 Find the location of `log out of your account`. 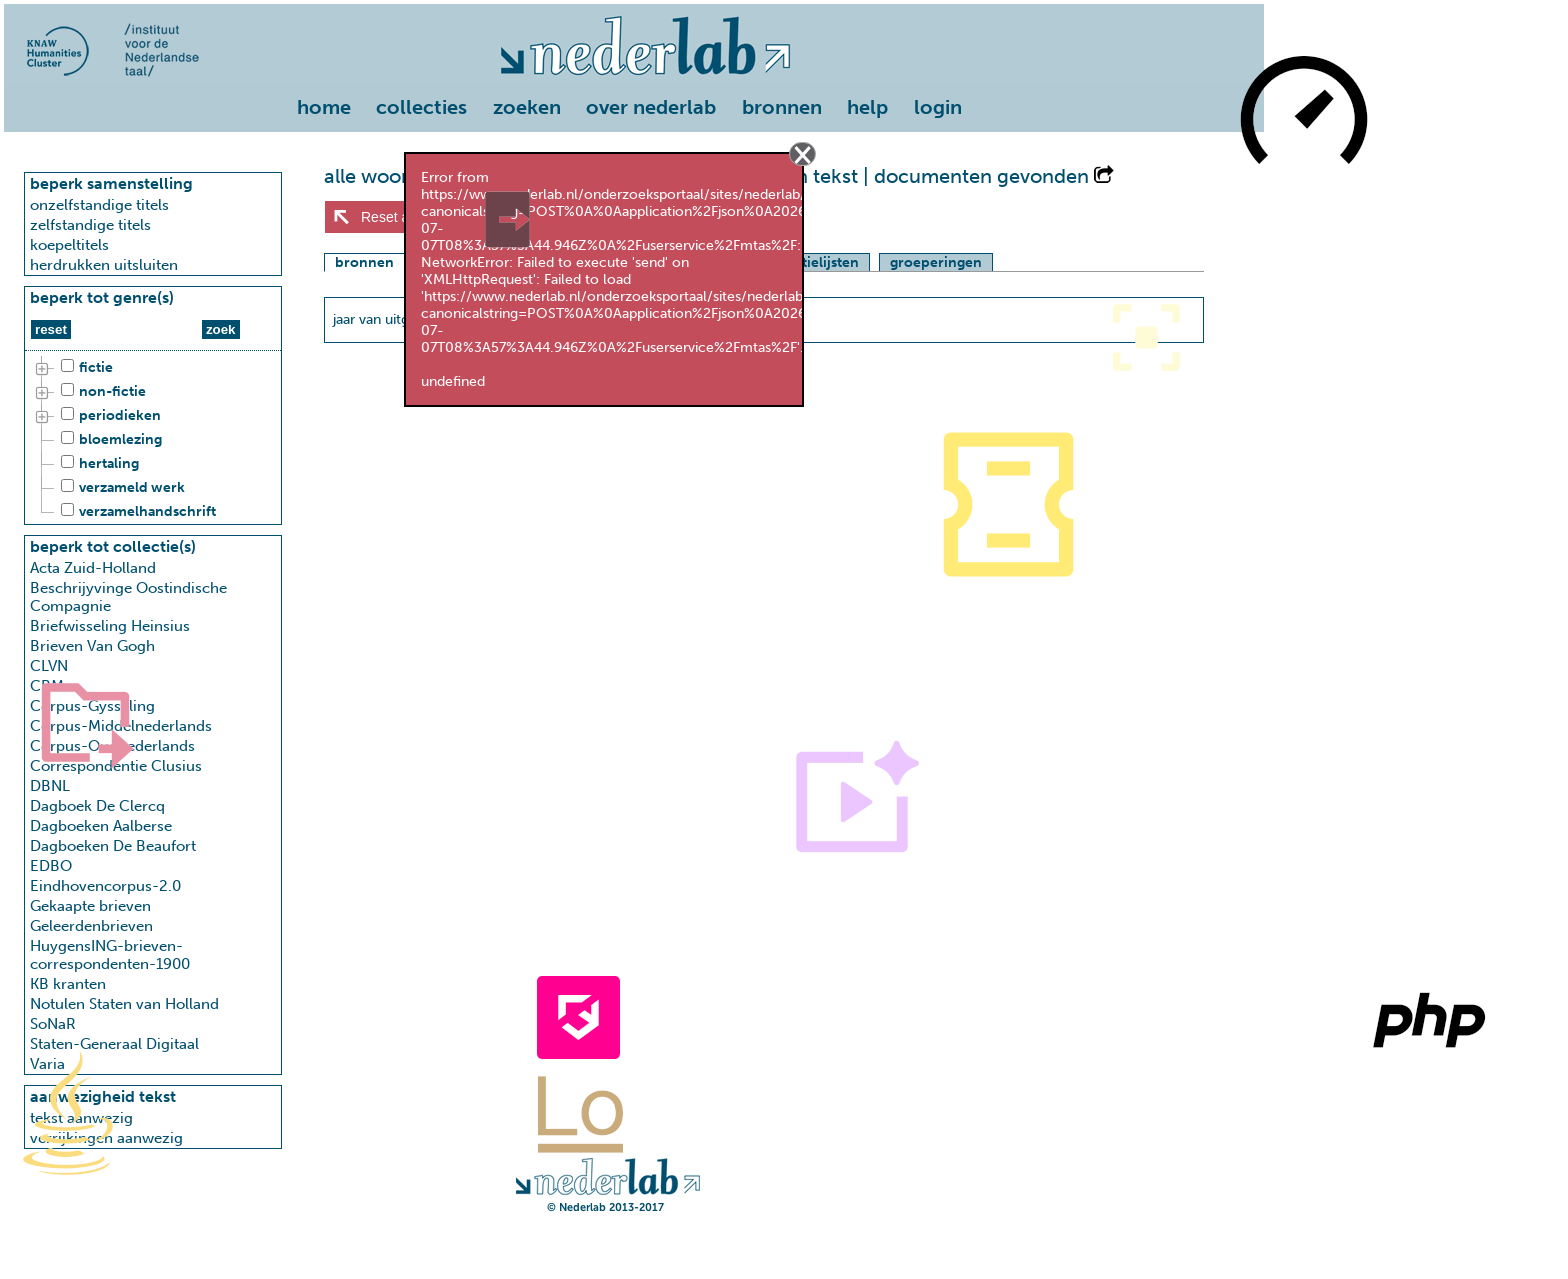

log out of your account is located at coordinates (507, 219).